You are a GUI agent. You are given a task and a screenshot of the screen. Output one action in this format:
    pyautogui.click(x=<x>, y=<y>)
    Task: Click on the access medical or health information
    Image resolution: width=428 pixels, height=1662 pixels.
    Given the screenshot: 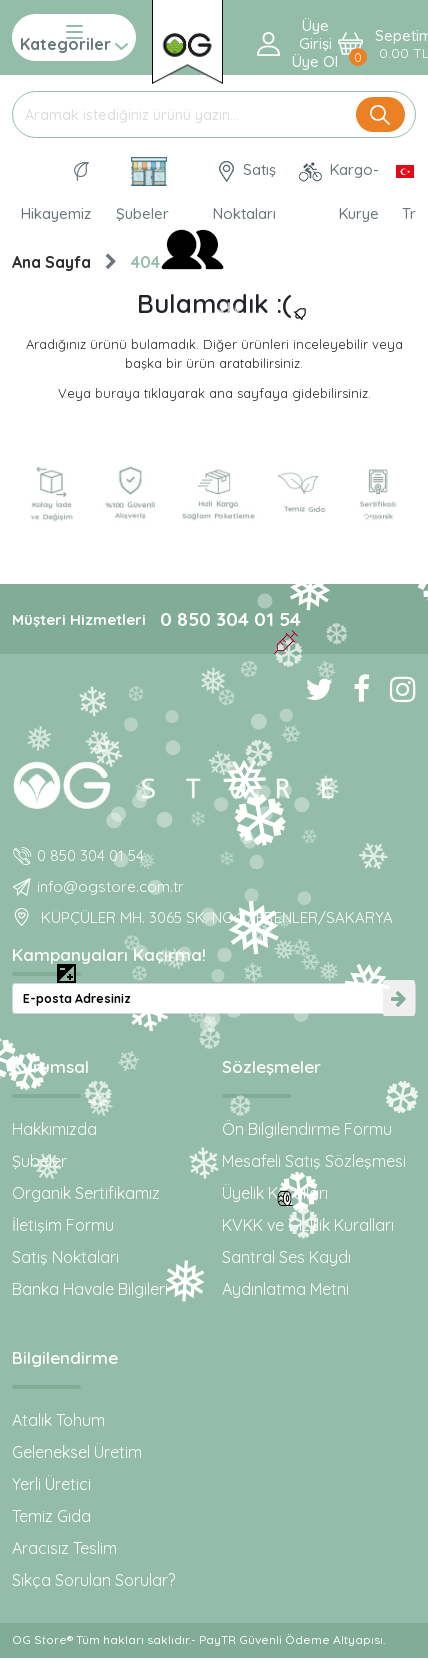 What is the action you would take?
    pyautogui.click(x=286, y=642)
    